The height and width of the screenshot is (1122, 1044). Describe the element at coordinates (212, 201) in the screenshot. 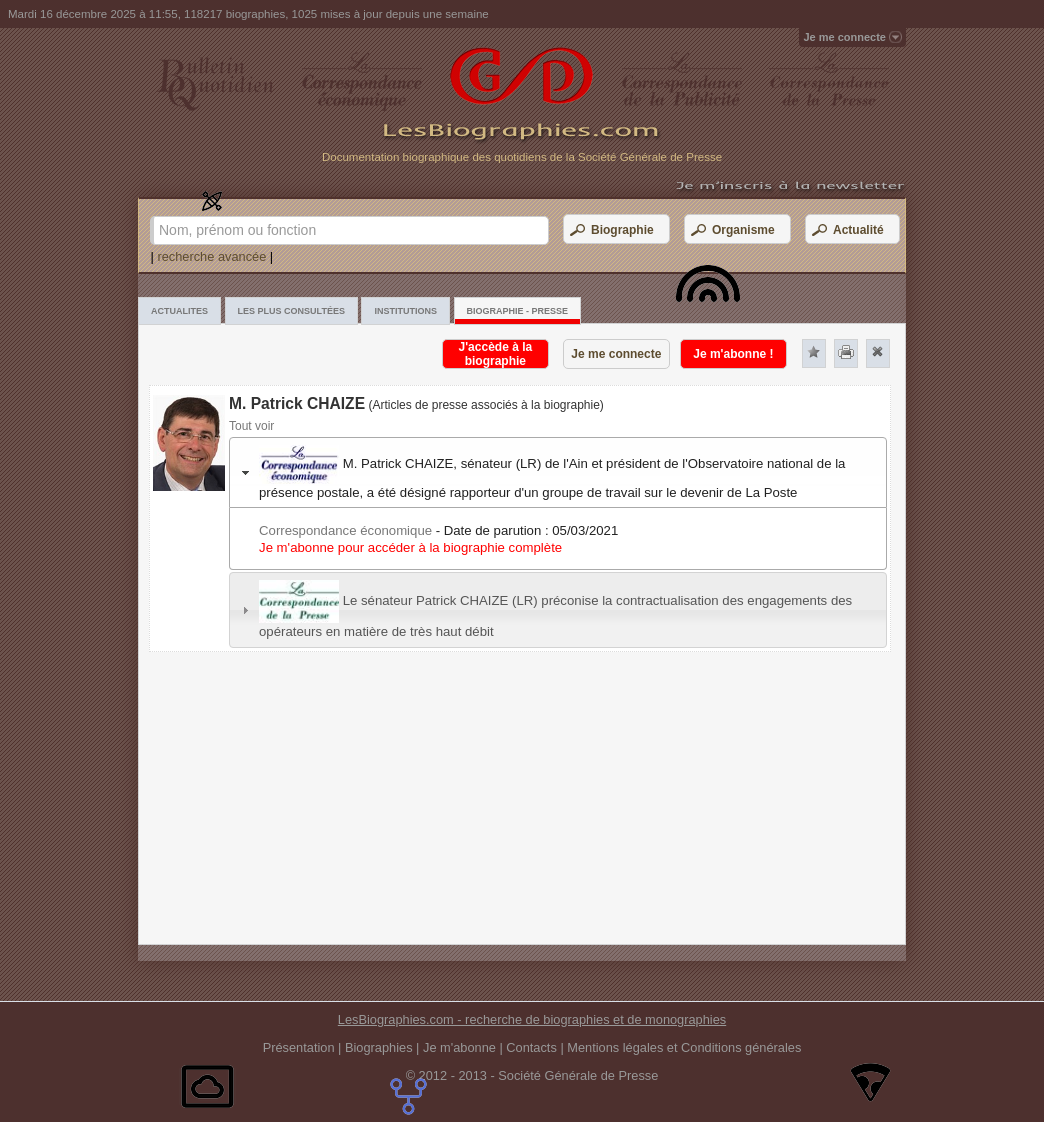

I see `kayak or canoe activity option` at that location.